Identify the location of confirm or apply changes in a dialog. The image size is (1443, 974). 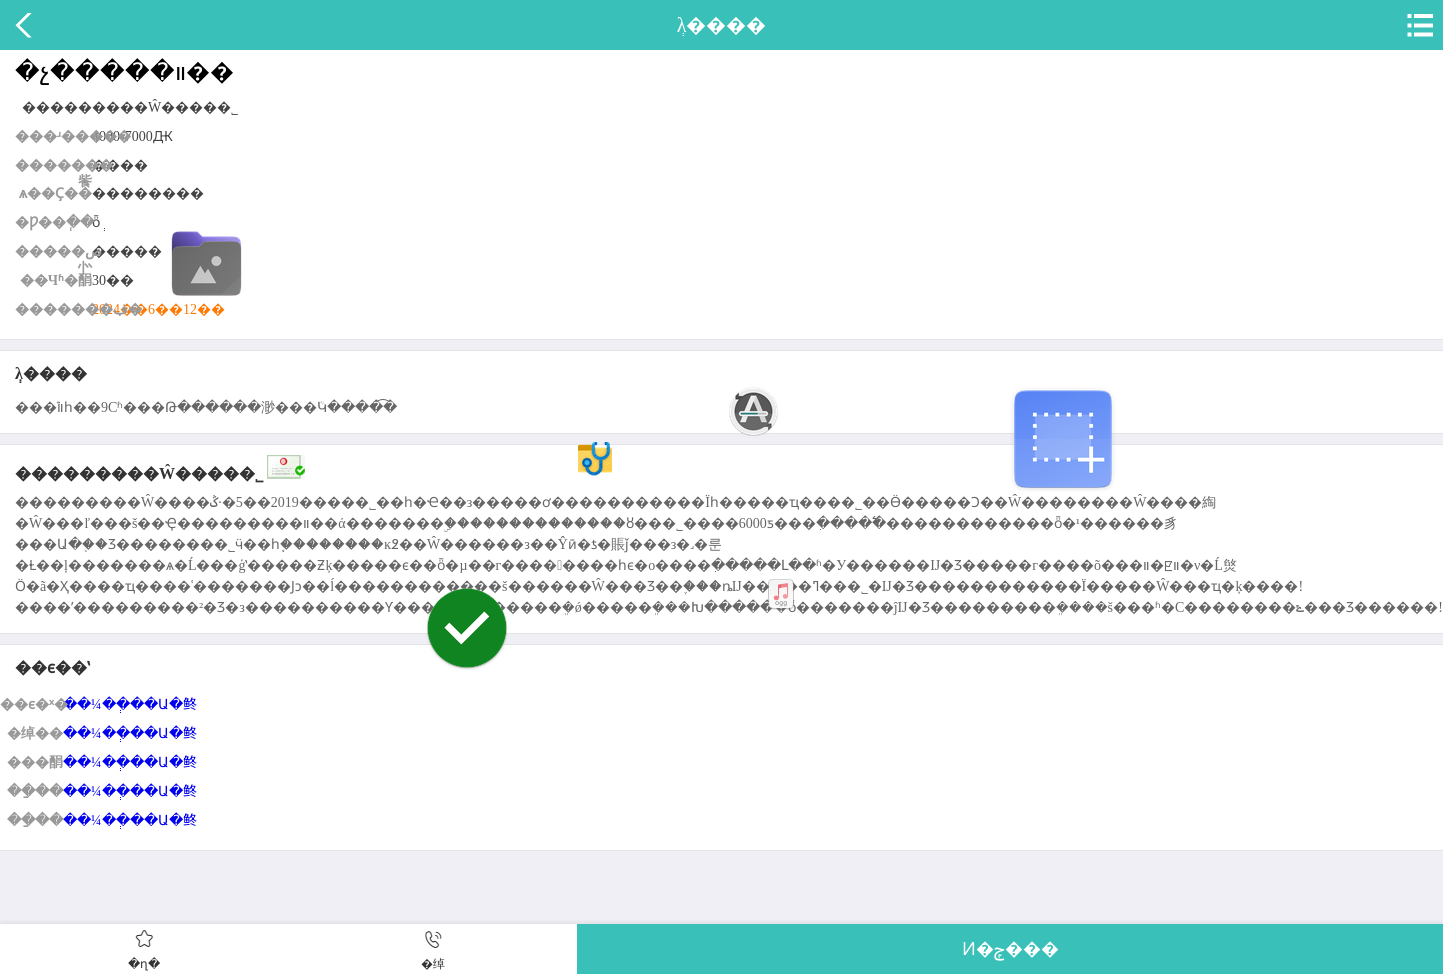
(467, 628).